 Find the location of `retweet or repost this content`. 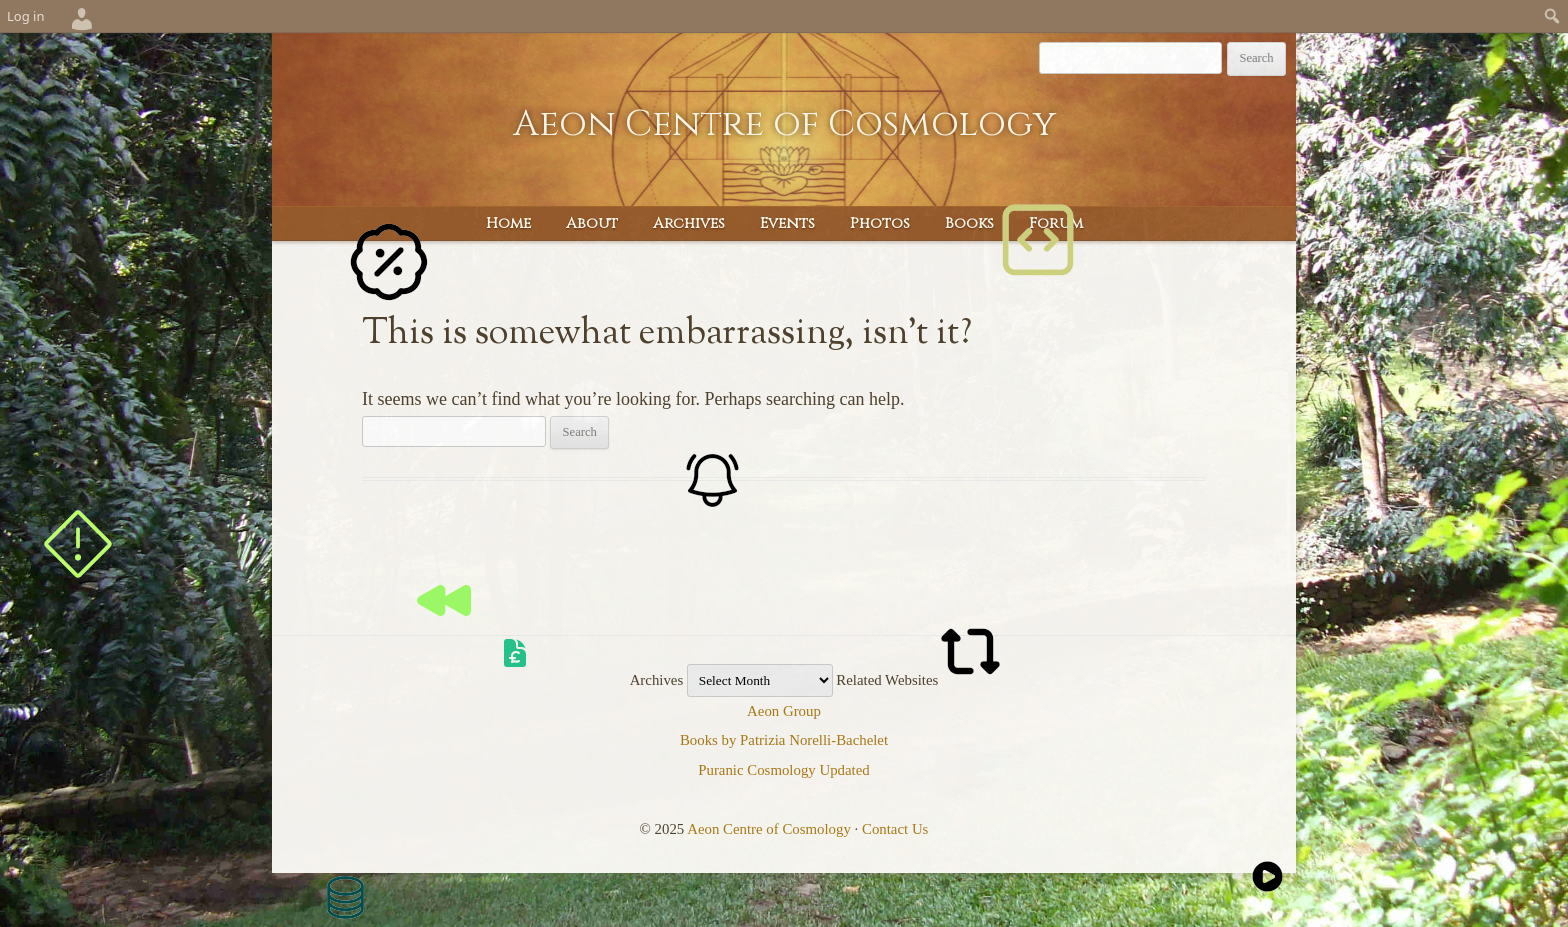

retweet or repost this content is located at coordinates (970, 651).